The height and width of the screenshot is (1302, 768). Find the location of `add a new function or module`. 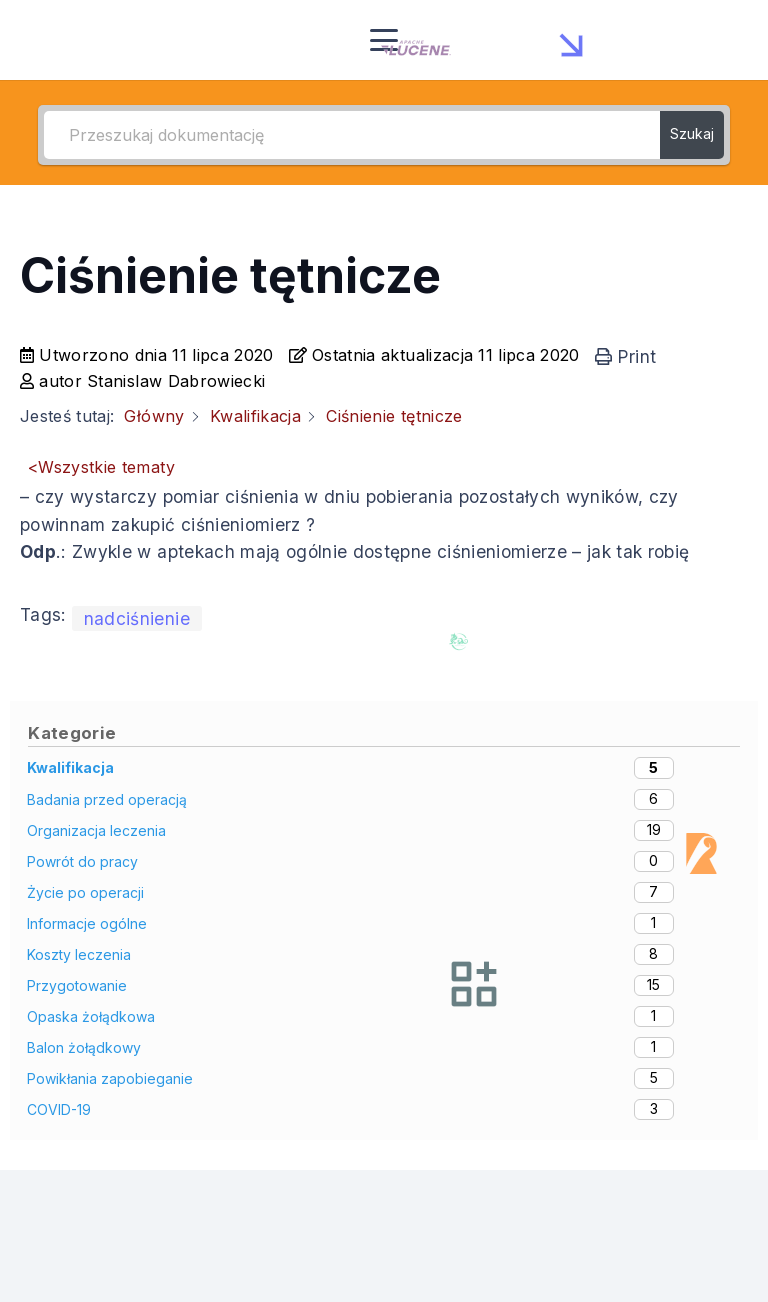

add a new function or module is located at coordinates (474, 984).